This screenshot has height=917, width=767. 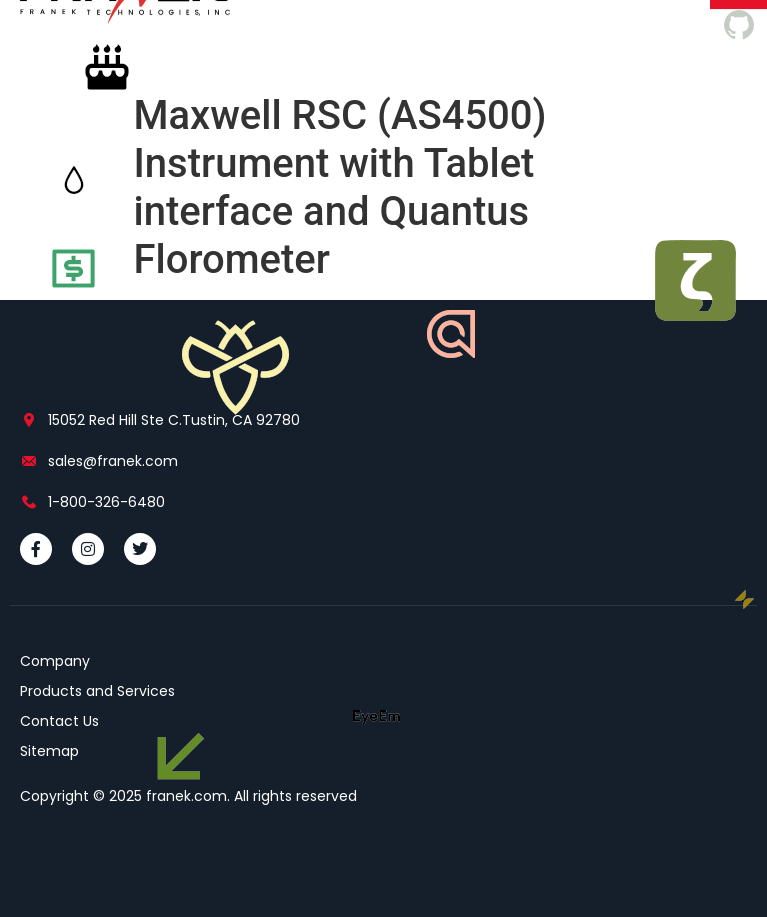 I want to click on view financial transactions or payment details, so click(x=73, y=268).